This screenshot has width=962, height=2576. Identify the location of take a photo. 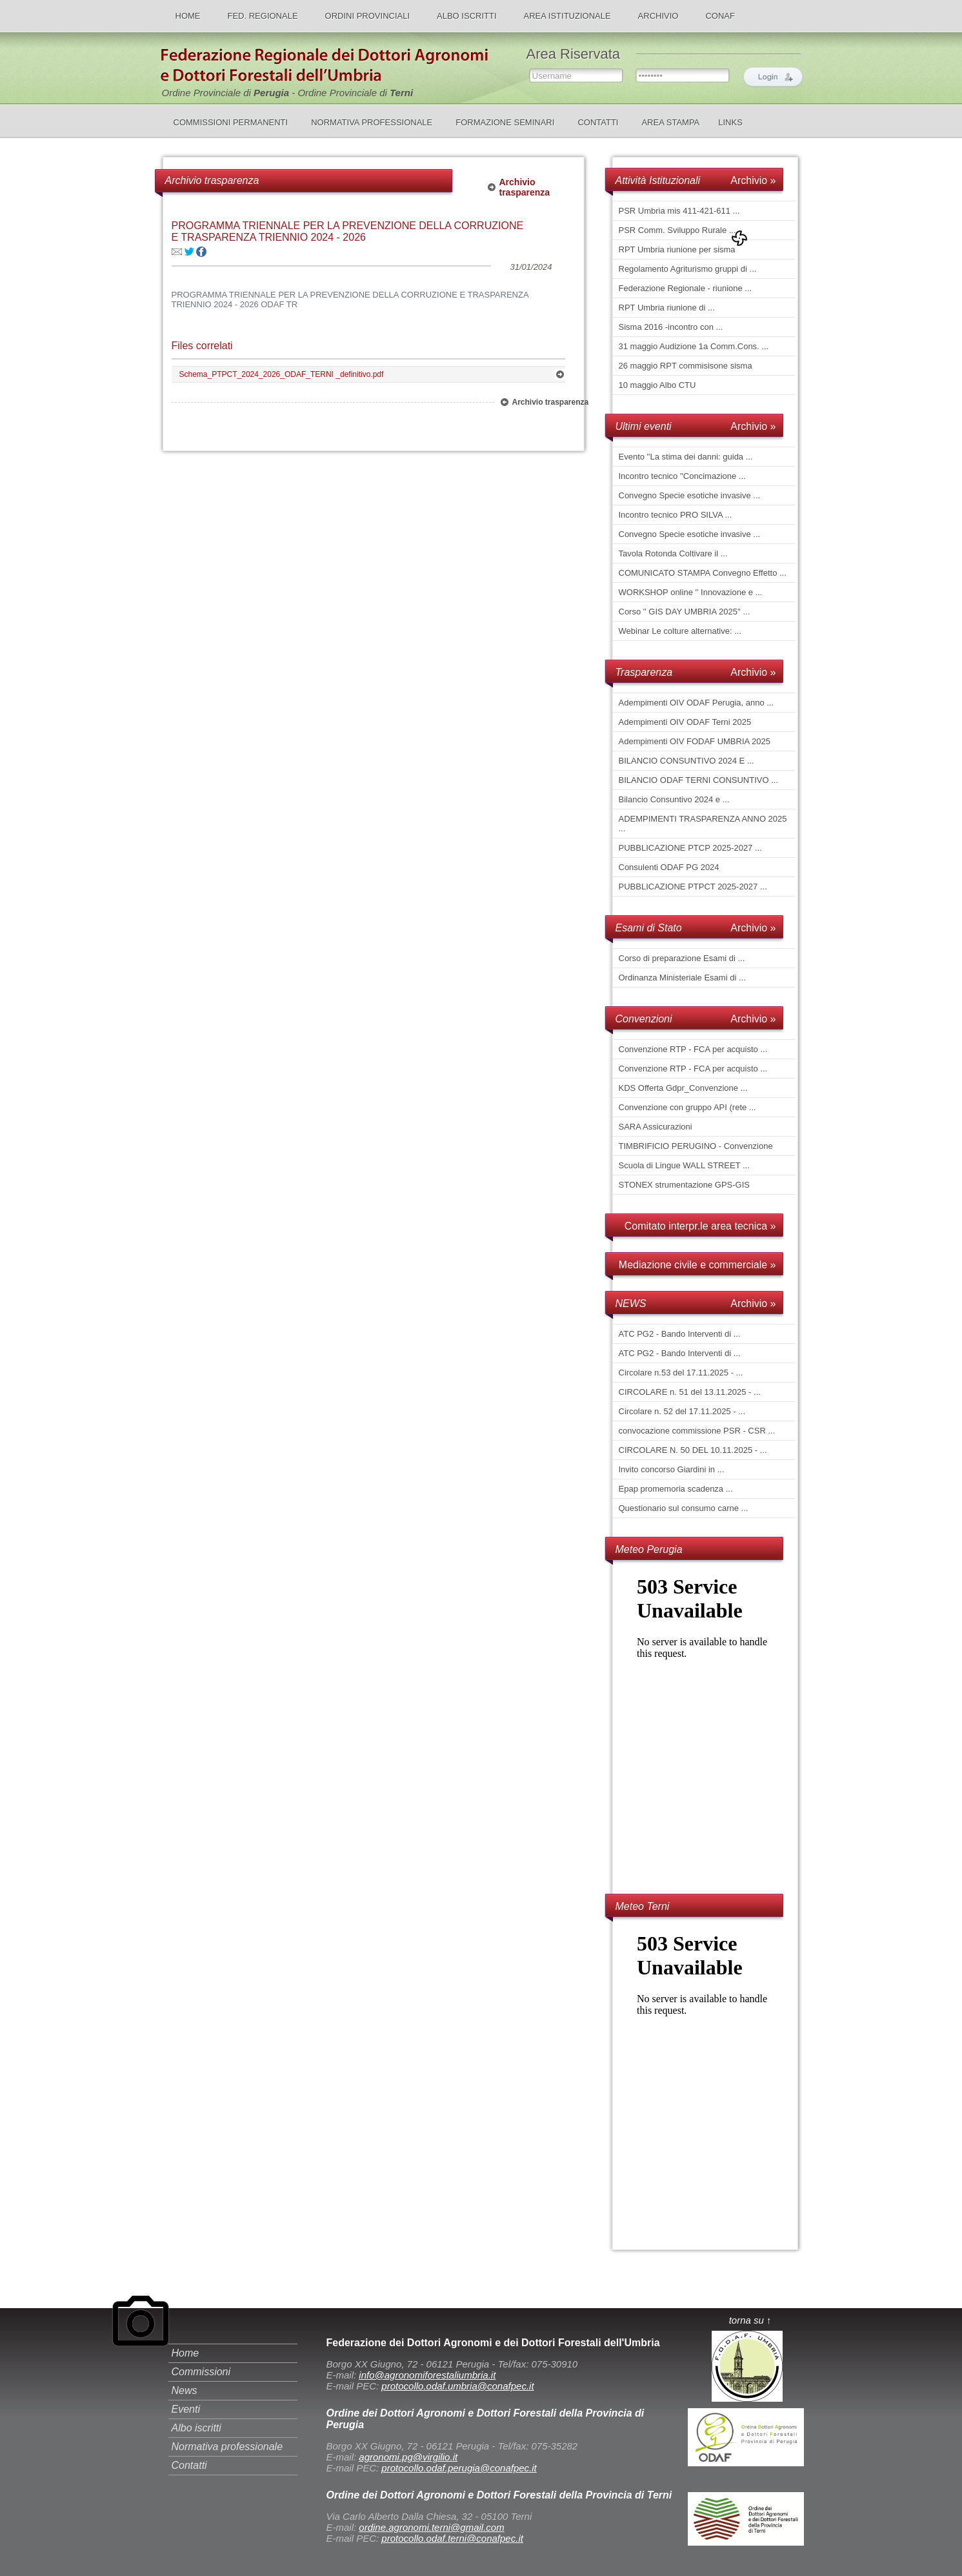
(141, 2324).